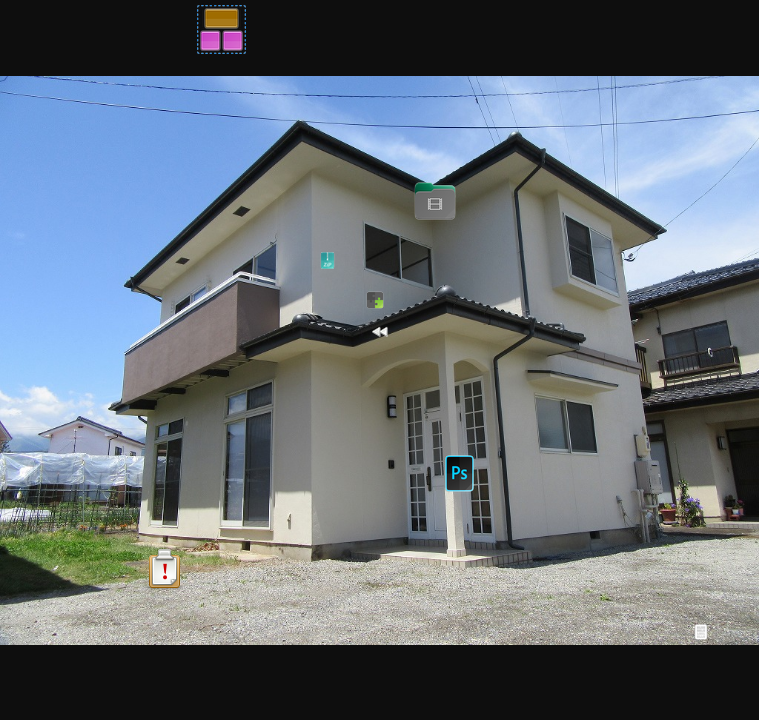 This screenshot has height=720, width=759. I want to click on open gnome extensions manager, so click(375, 300).